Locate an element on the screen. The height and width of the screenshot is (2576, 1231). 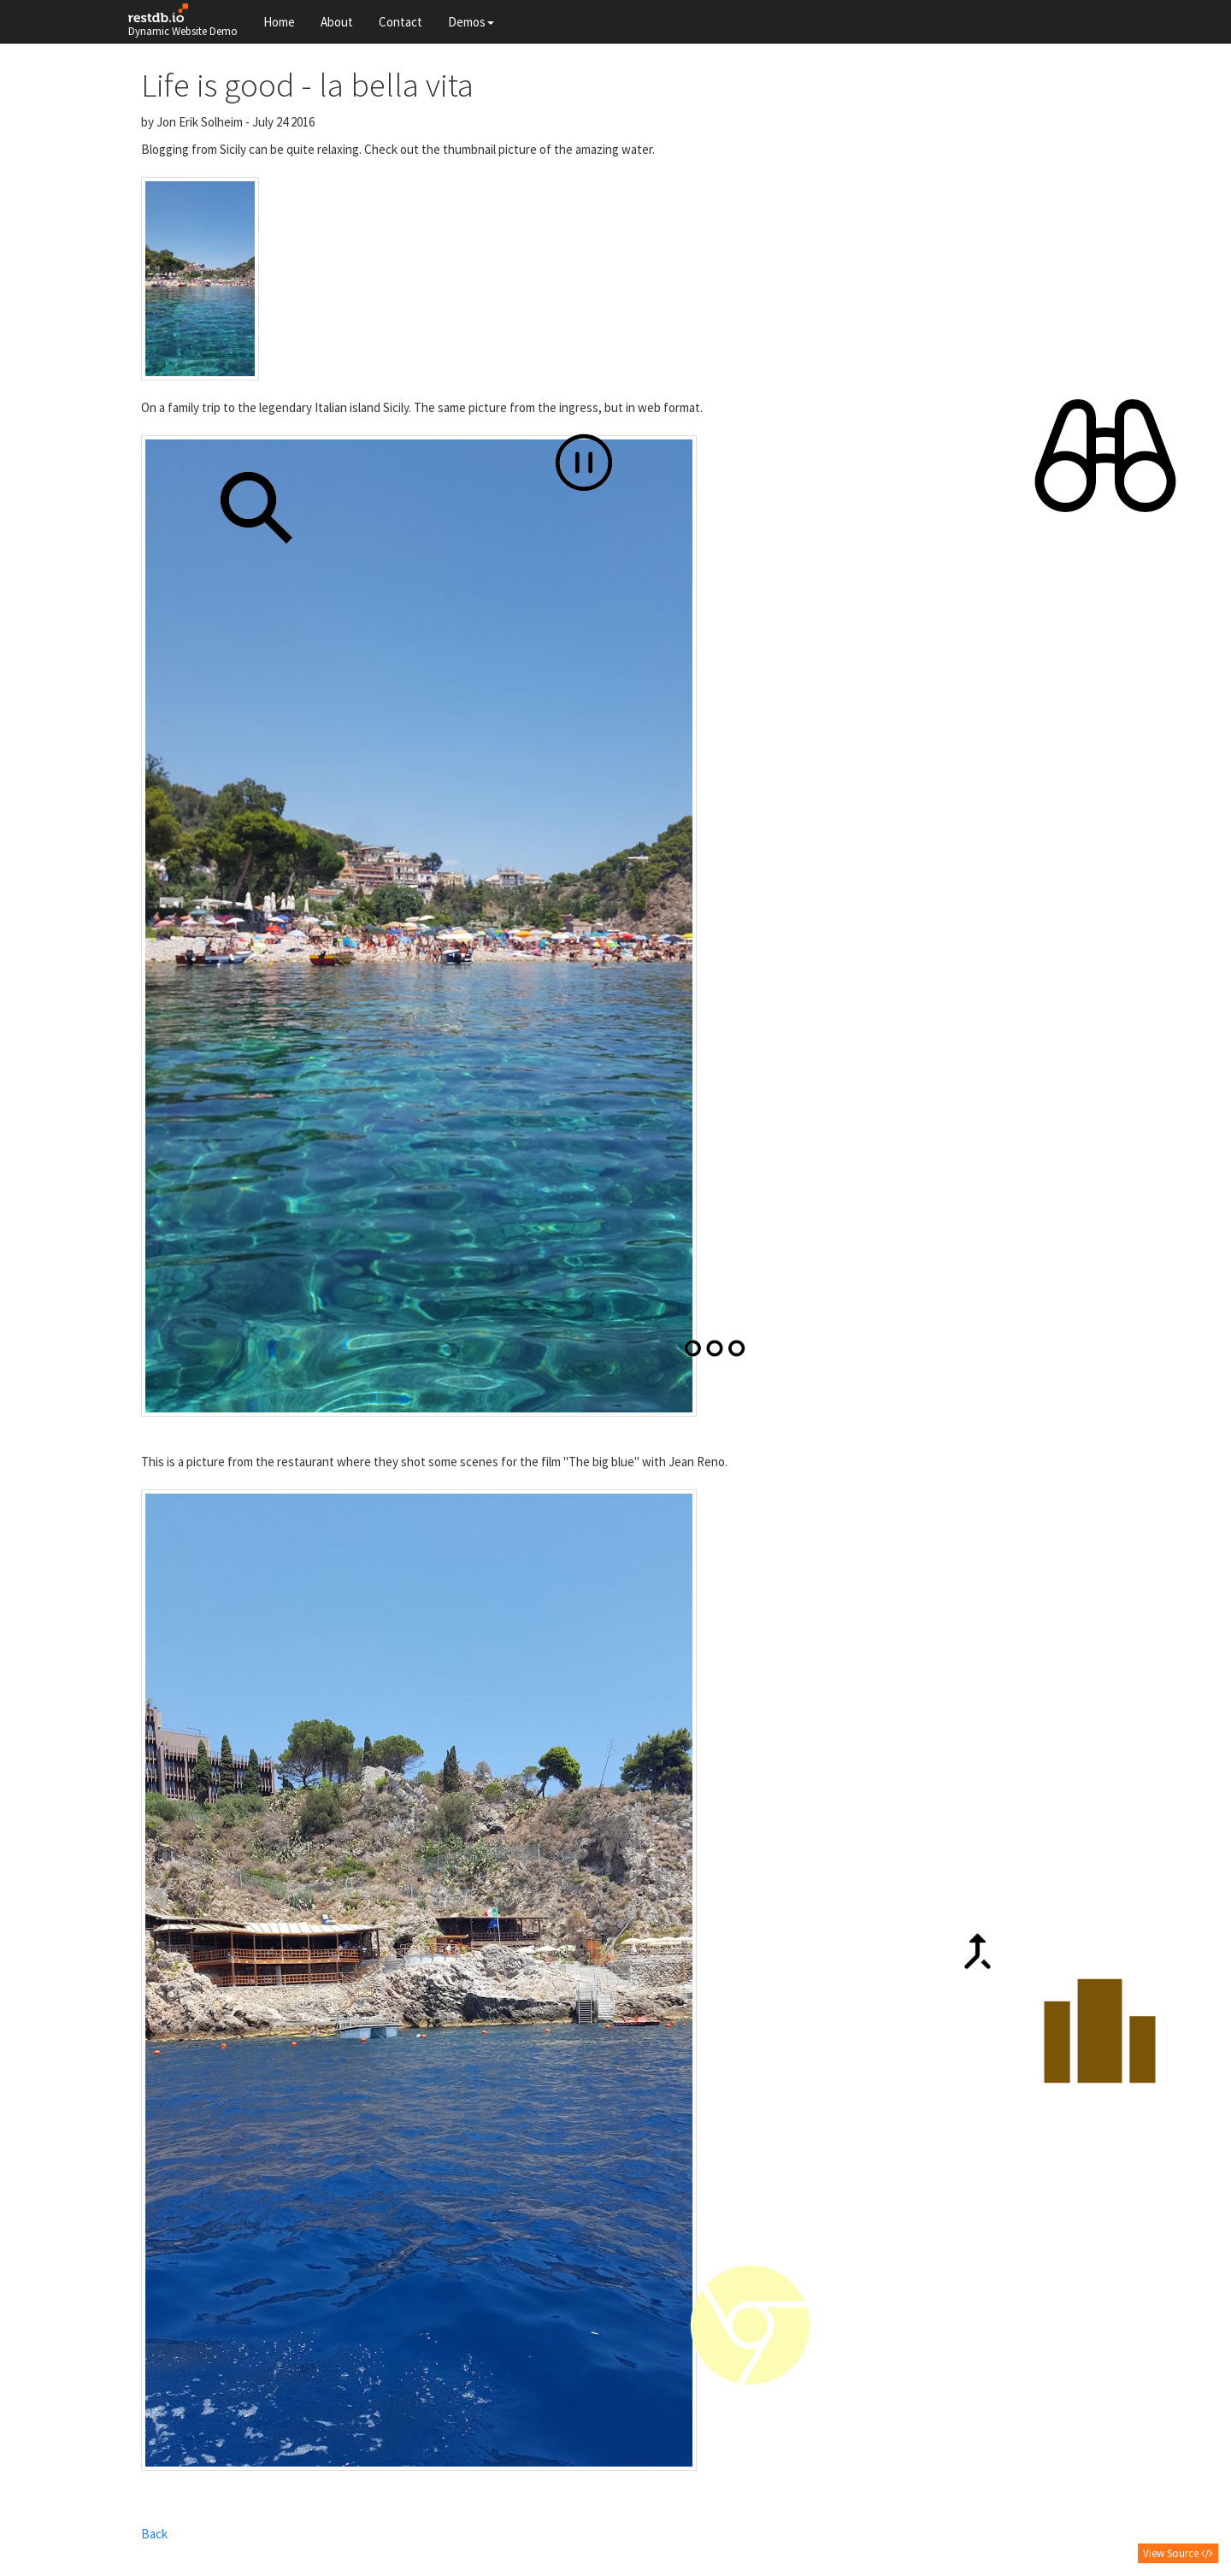
search or explore content is located at coordinates (1105, 456).